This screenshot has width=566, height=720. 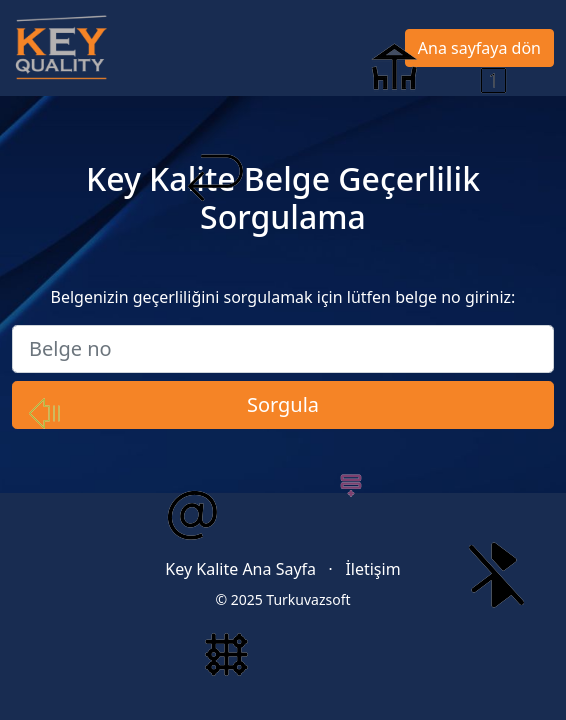 I want to click on compose a new email, so click(x=192, y=515).